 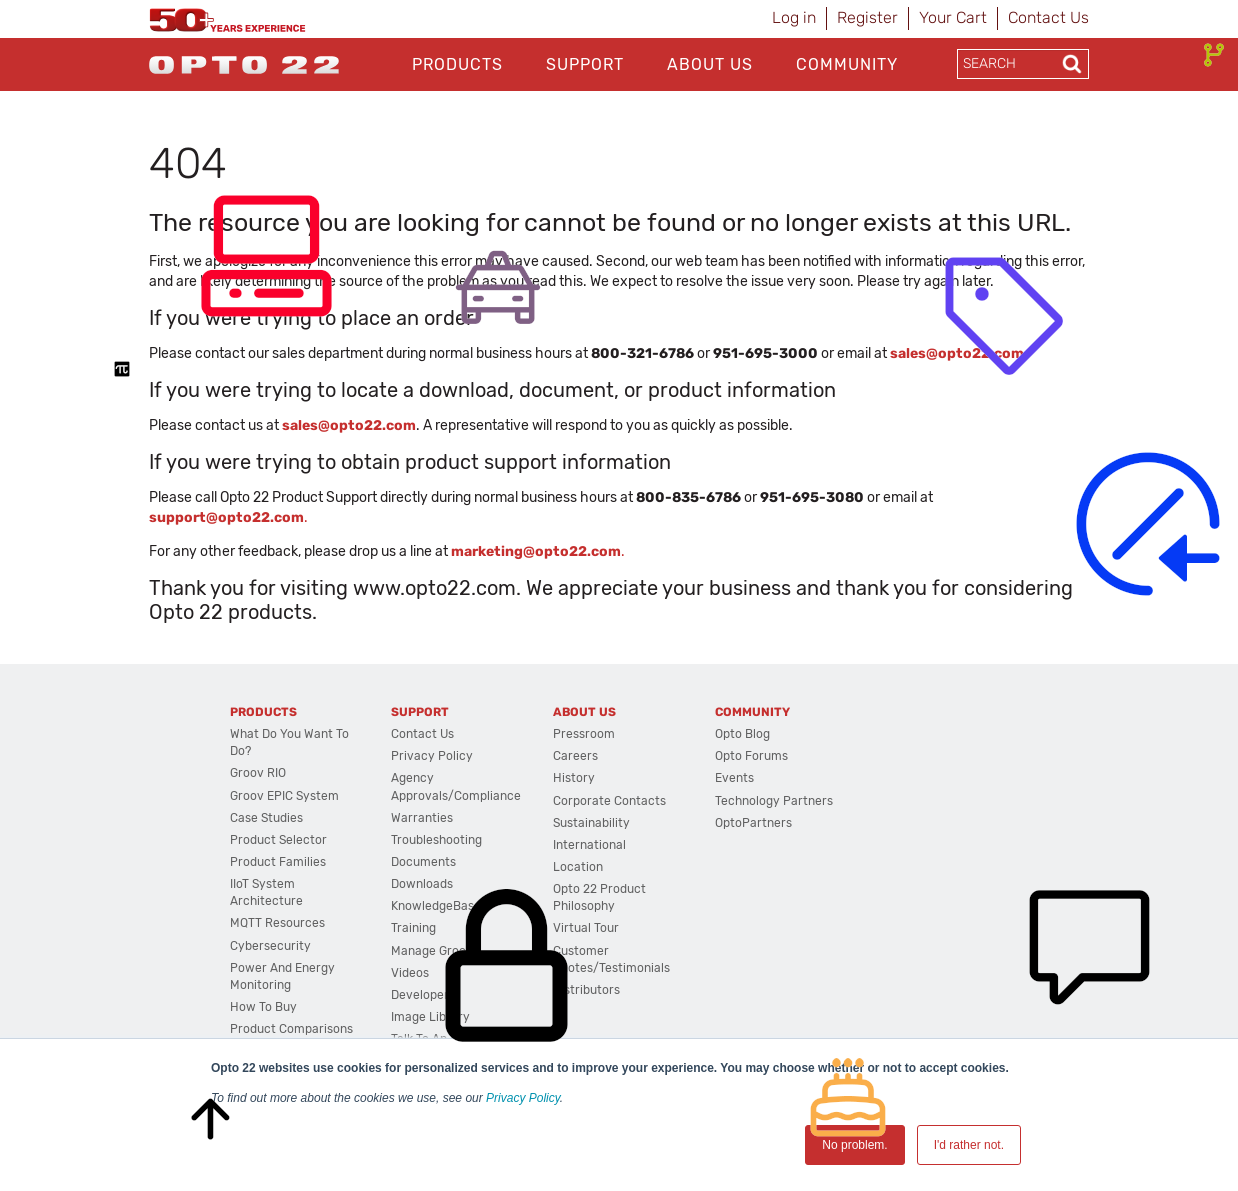 I want to click on scroll to top of page, so click(x=209, y=1120).